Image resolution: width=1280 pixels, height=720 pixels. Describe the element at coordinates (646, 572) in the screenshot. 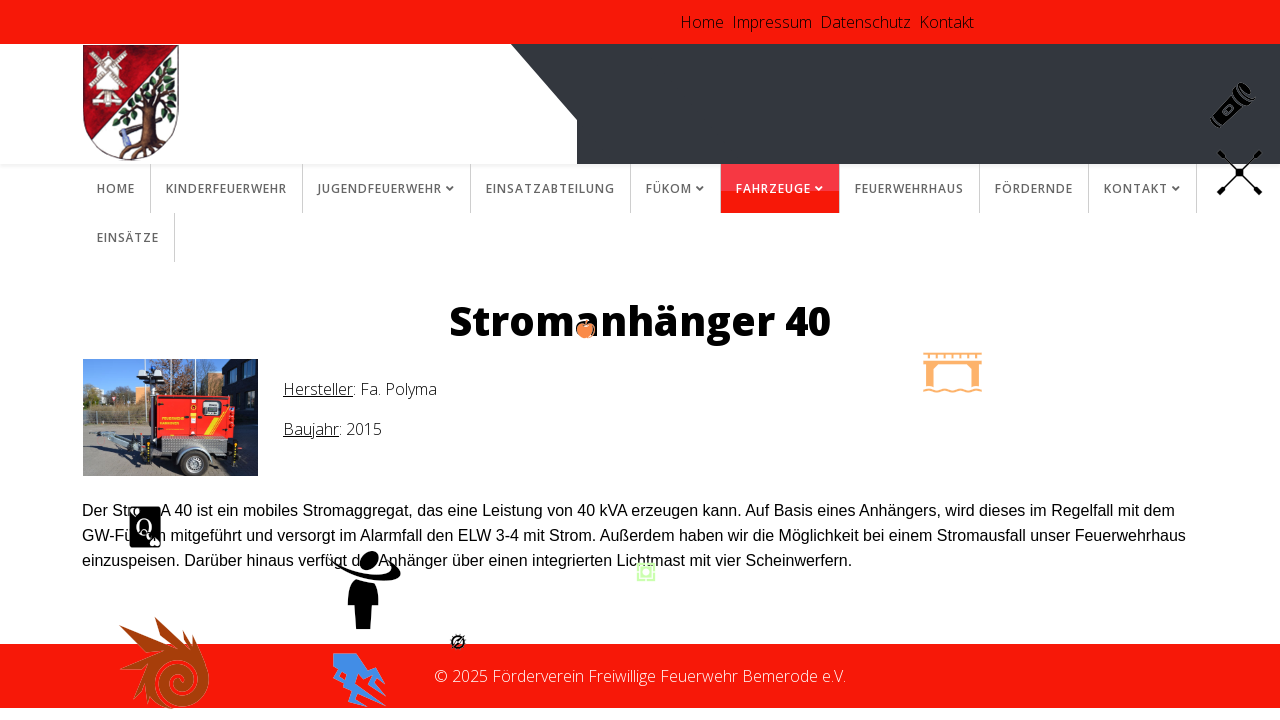

I see `focus or target selection tool` at that location.